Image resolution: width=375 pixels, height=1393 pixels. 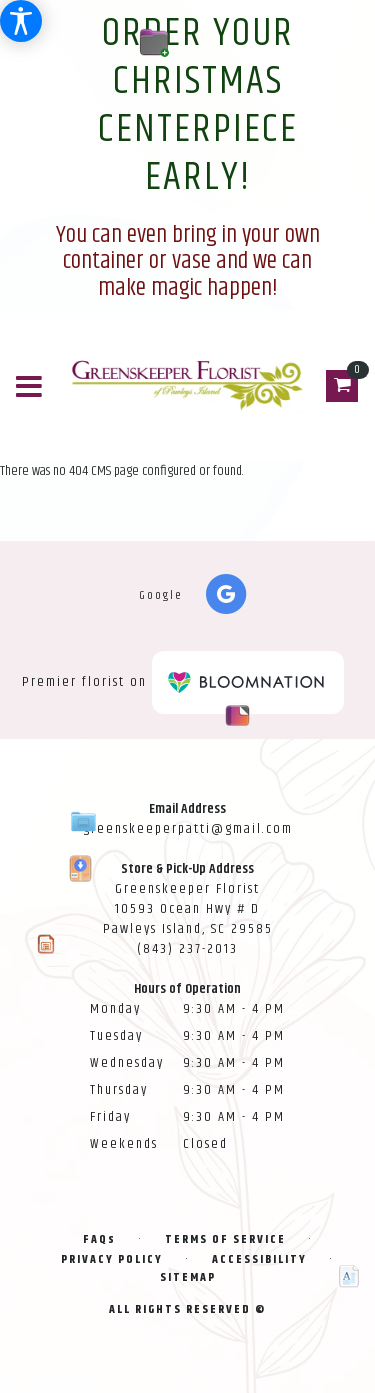 What do you see at coordinates (46, 944) in the screenshot?
I see `libreoffice impress presentation file` at bounding box center [46, 944].